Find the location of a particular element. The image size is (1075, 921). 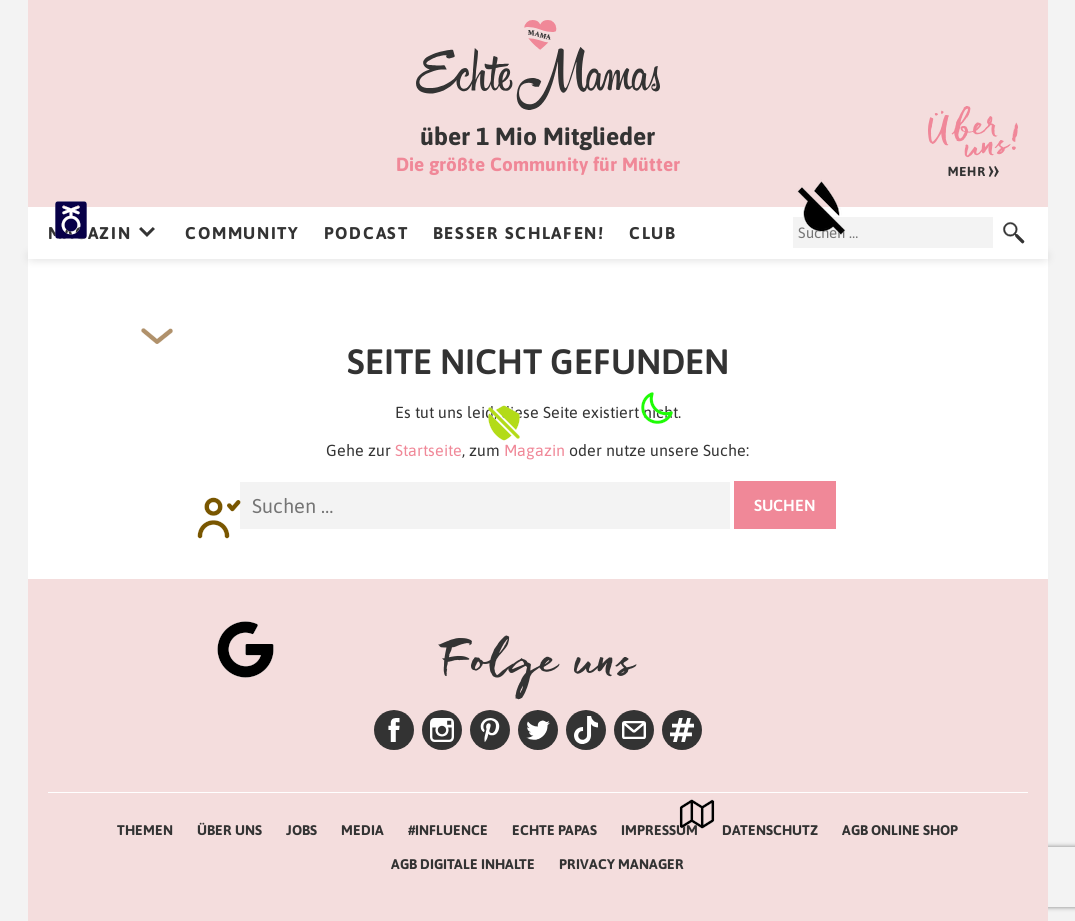

view map or location is located at coordinates (697, 814).